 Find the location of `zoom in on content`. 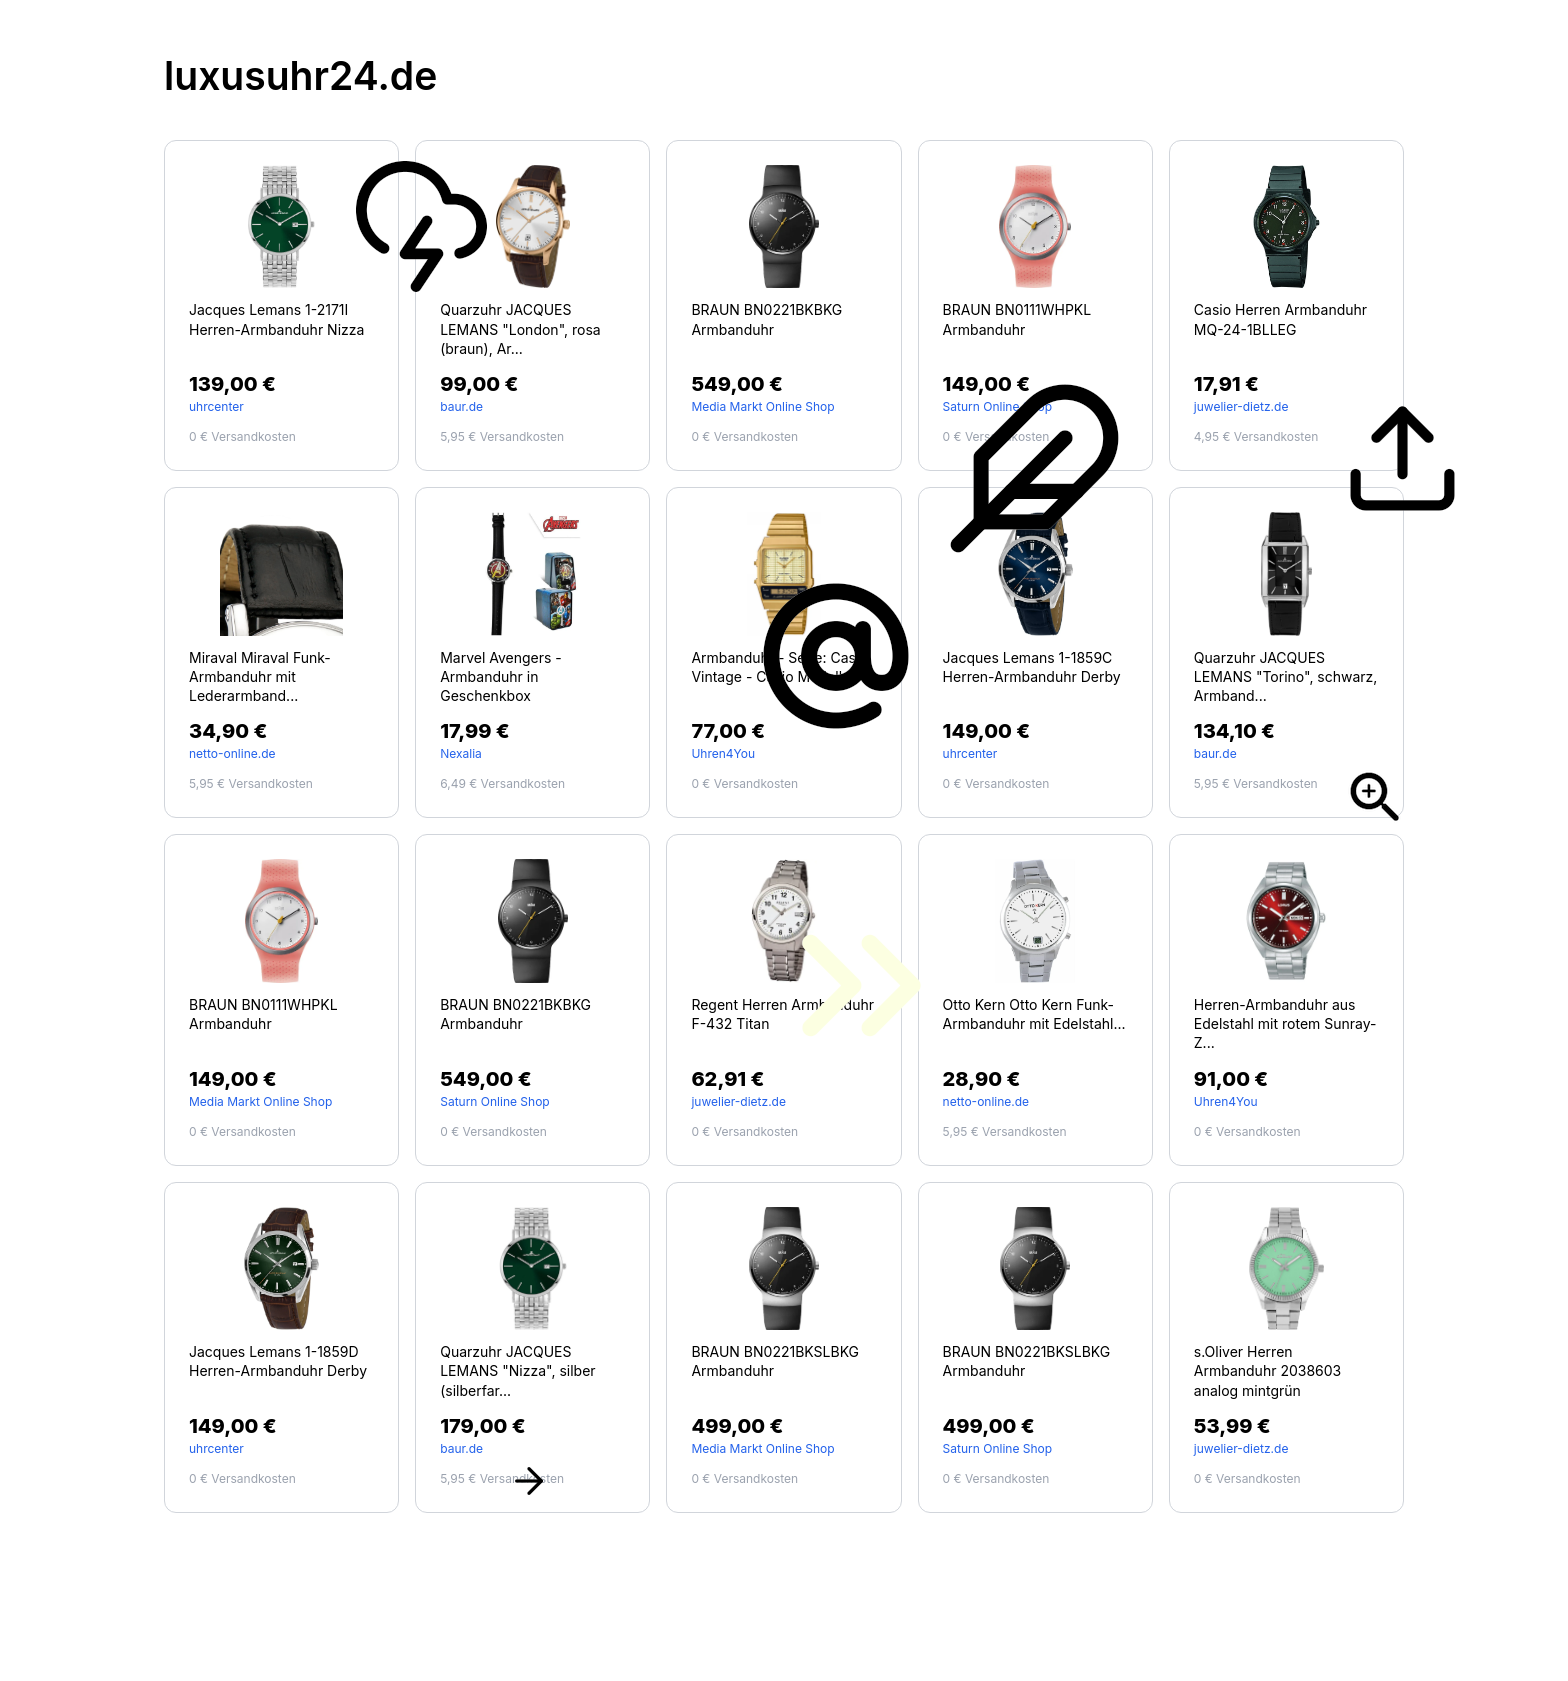

zoom in on content is located at coordinates (1376, 798).